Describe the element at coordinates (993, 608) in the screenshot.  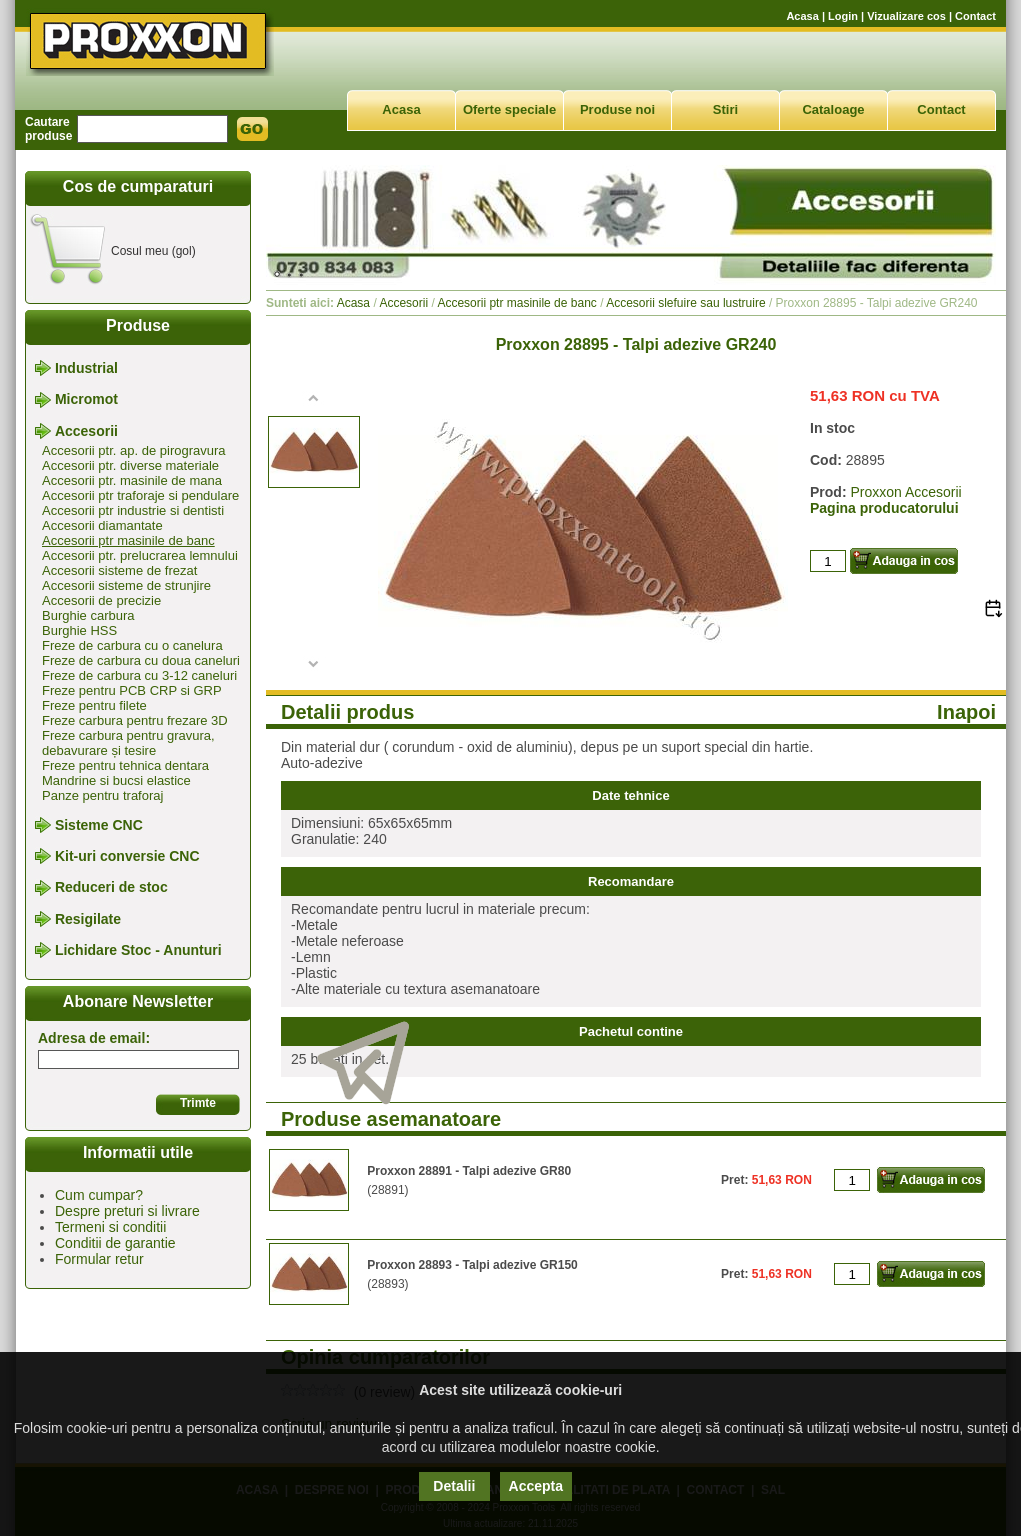
I see `download calendar or export schedule` at that location.